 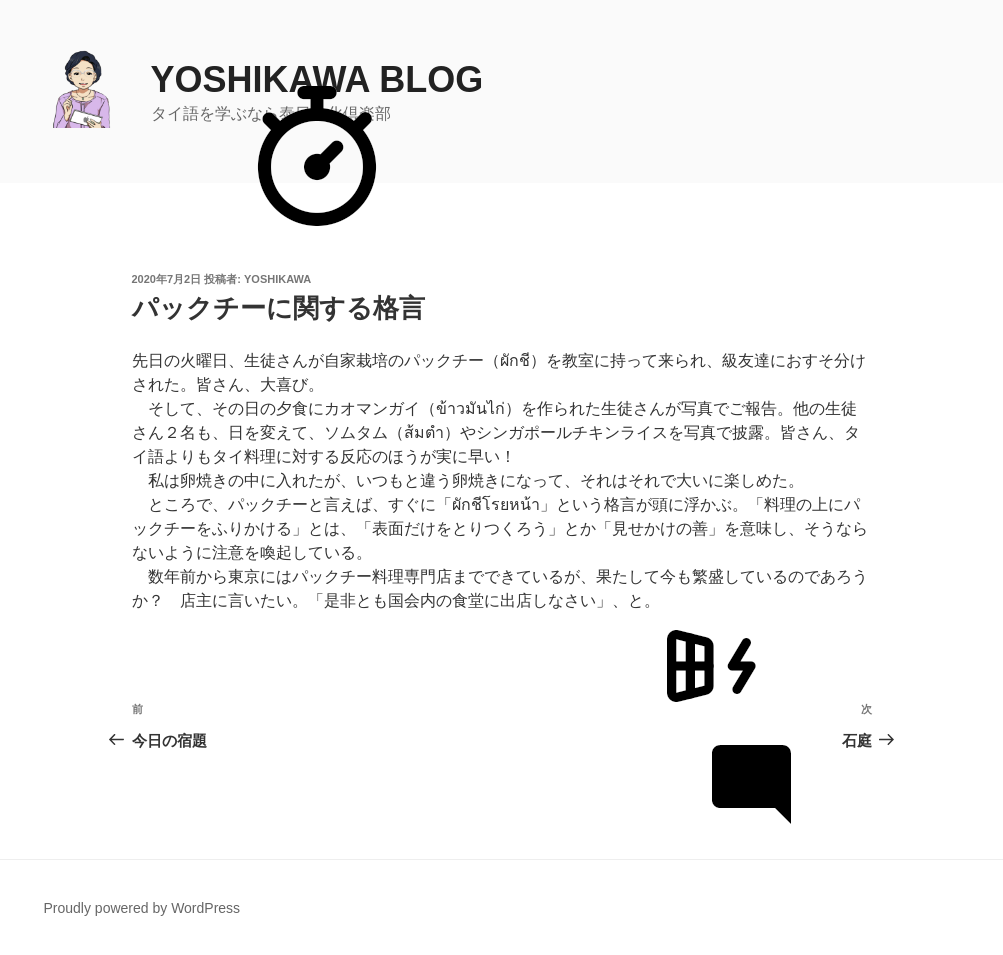 I want to click on start or stop a timer, so click(x=317, y=156).